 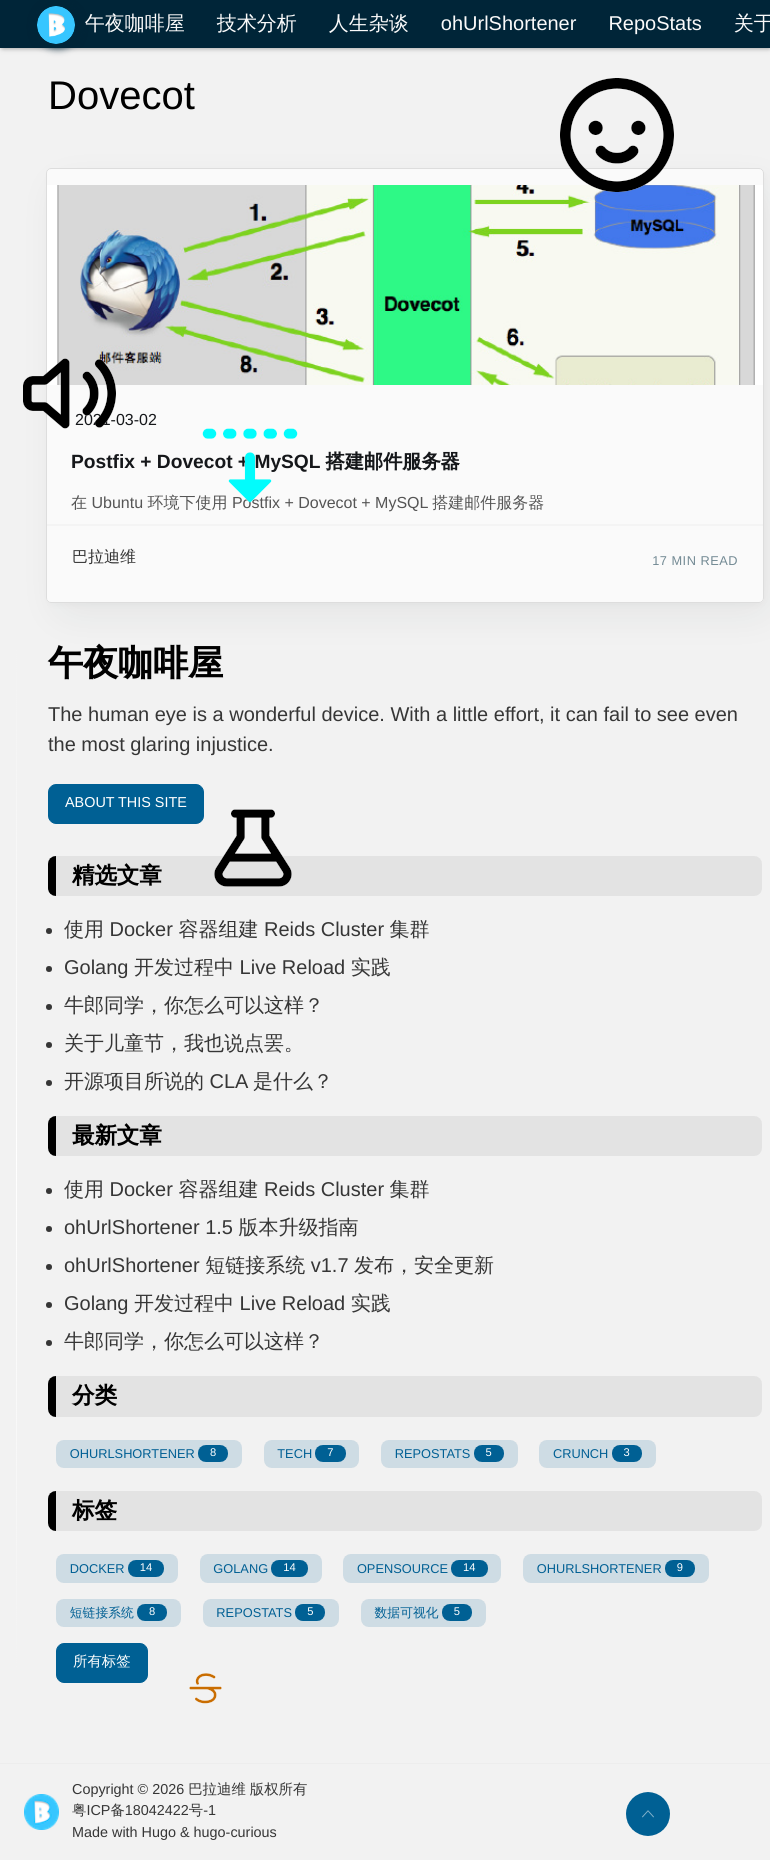 What do you see at coordinates (69, 393) in the screenshot?
I see `unmute audio or turn sound on` at bounding box center [69, 393].